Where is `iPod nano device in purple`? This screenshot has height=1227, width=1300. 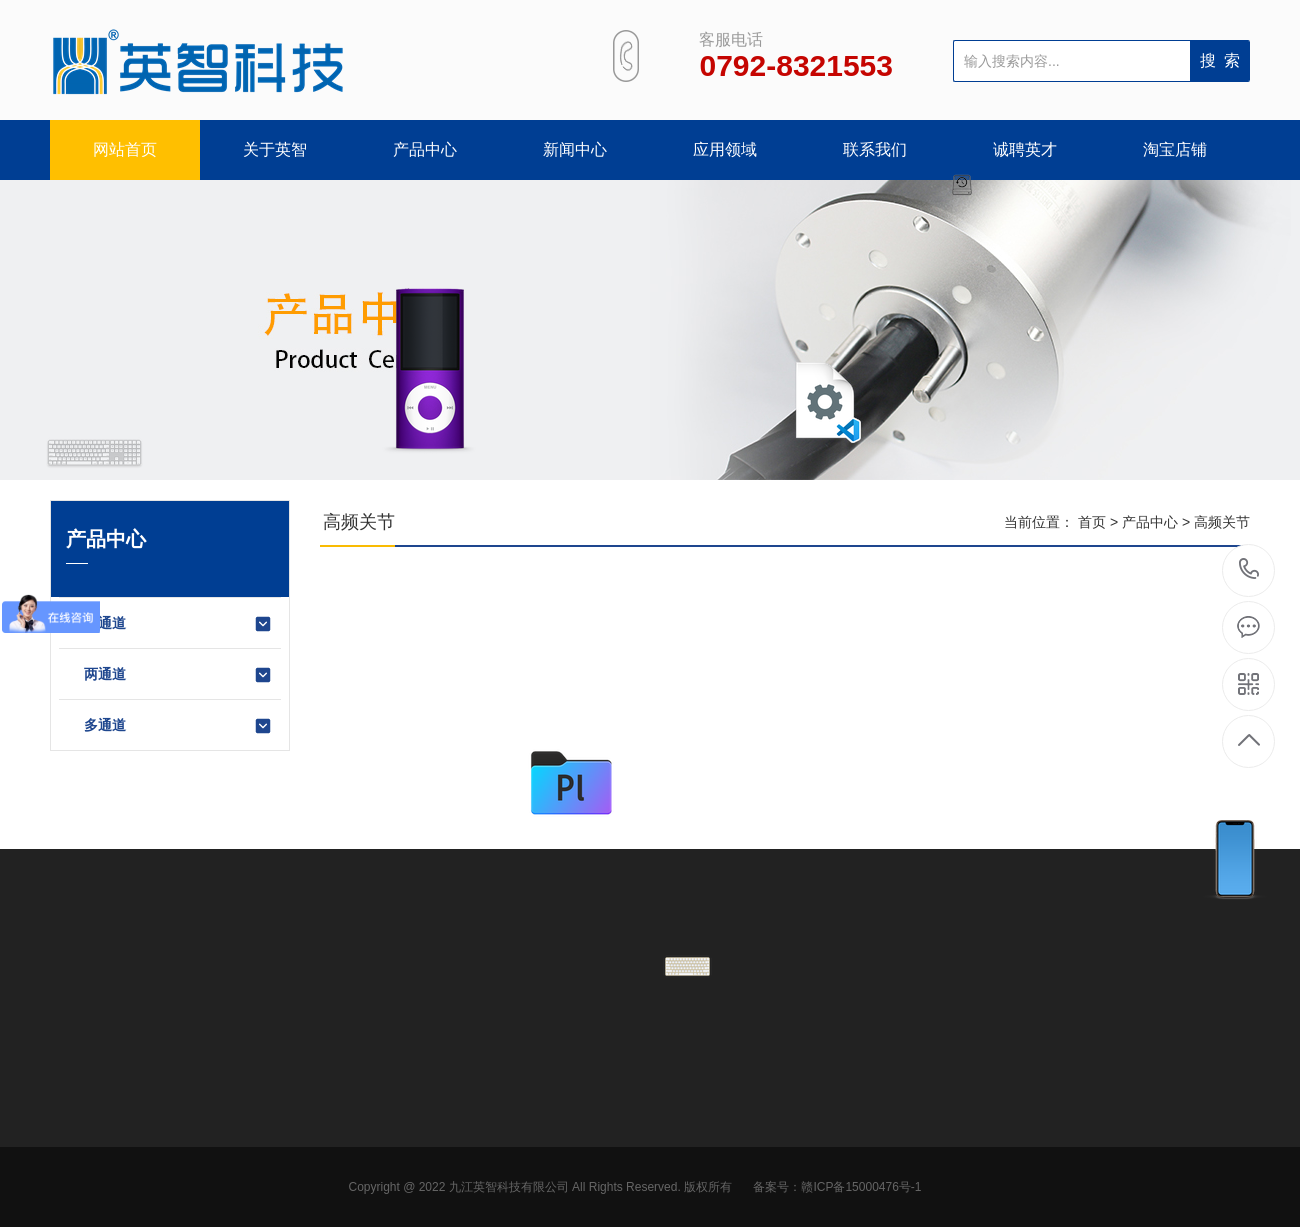
iPod nano device in purple is located at coordinates (429, 371).